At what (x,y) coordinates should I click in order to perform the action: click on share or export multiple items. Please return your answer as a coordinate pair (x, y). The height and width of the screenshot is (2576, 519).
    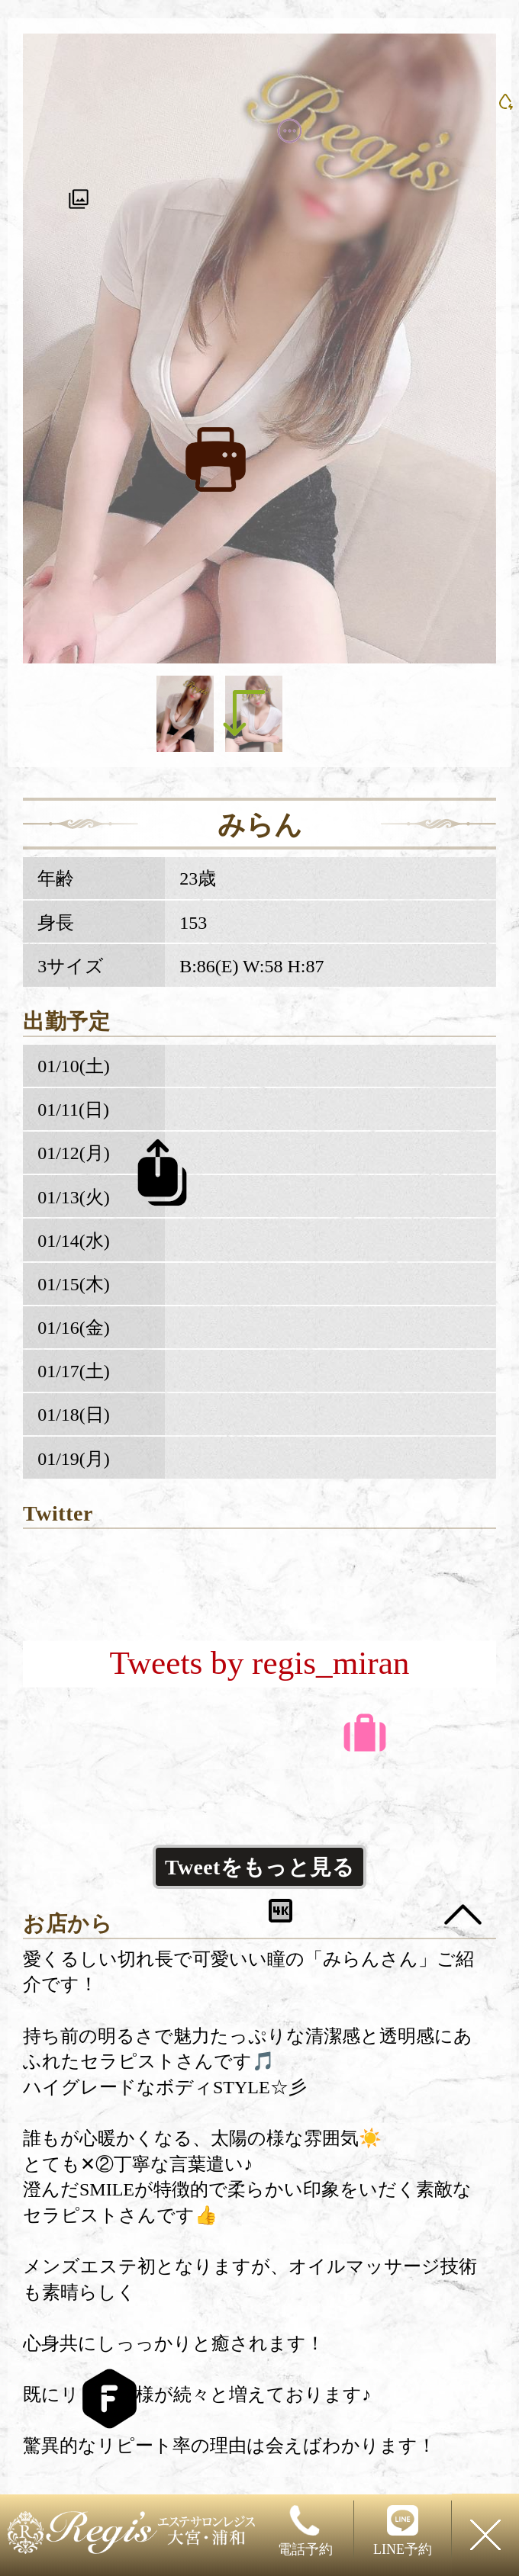
    Looking at the image, I should click on (162, 1172).